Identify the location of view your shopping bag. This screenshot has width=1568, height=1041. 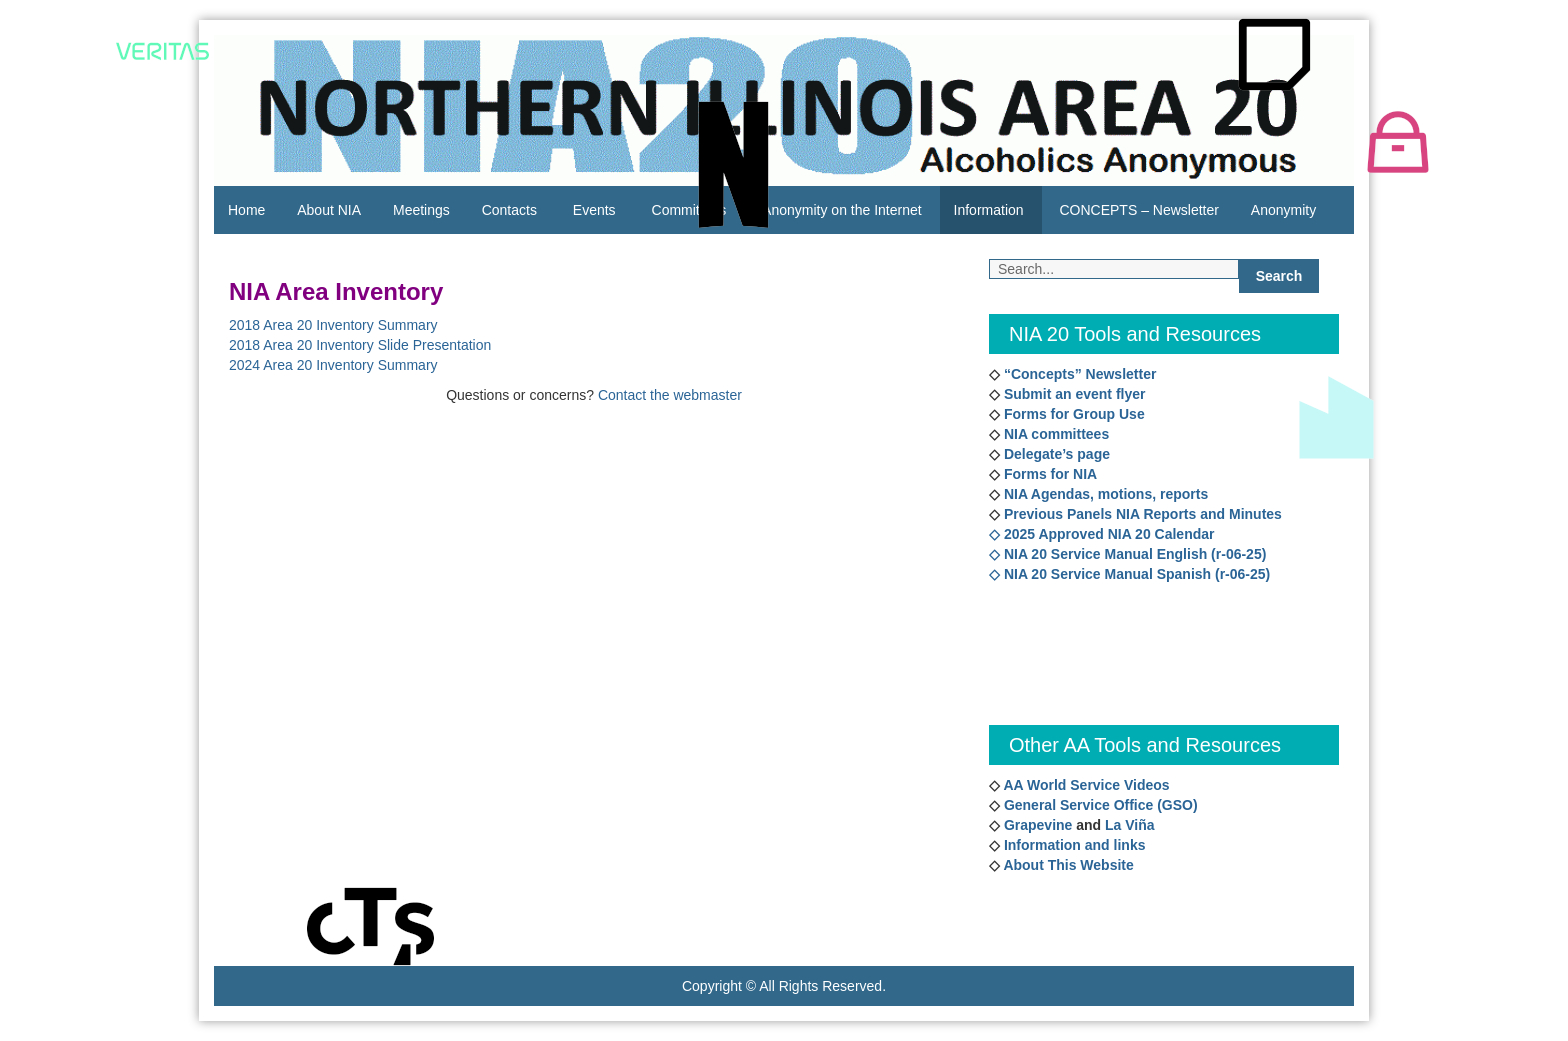
(1398, 142).